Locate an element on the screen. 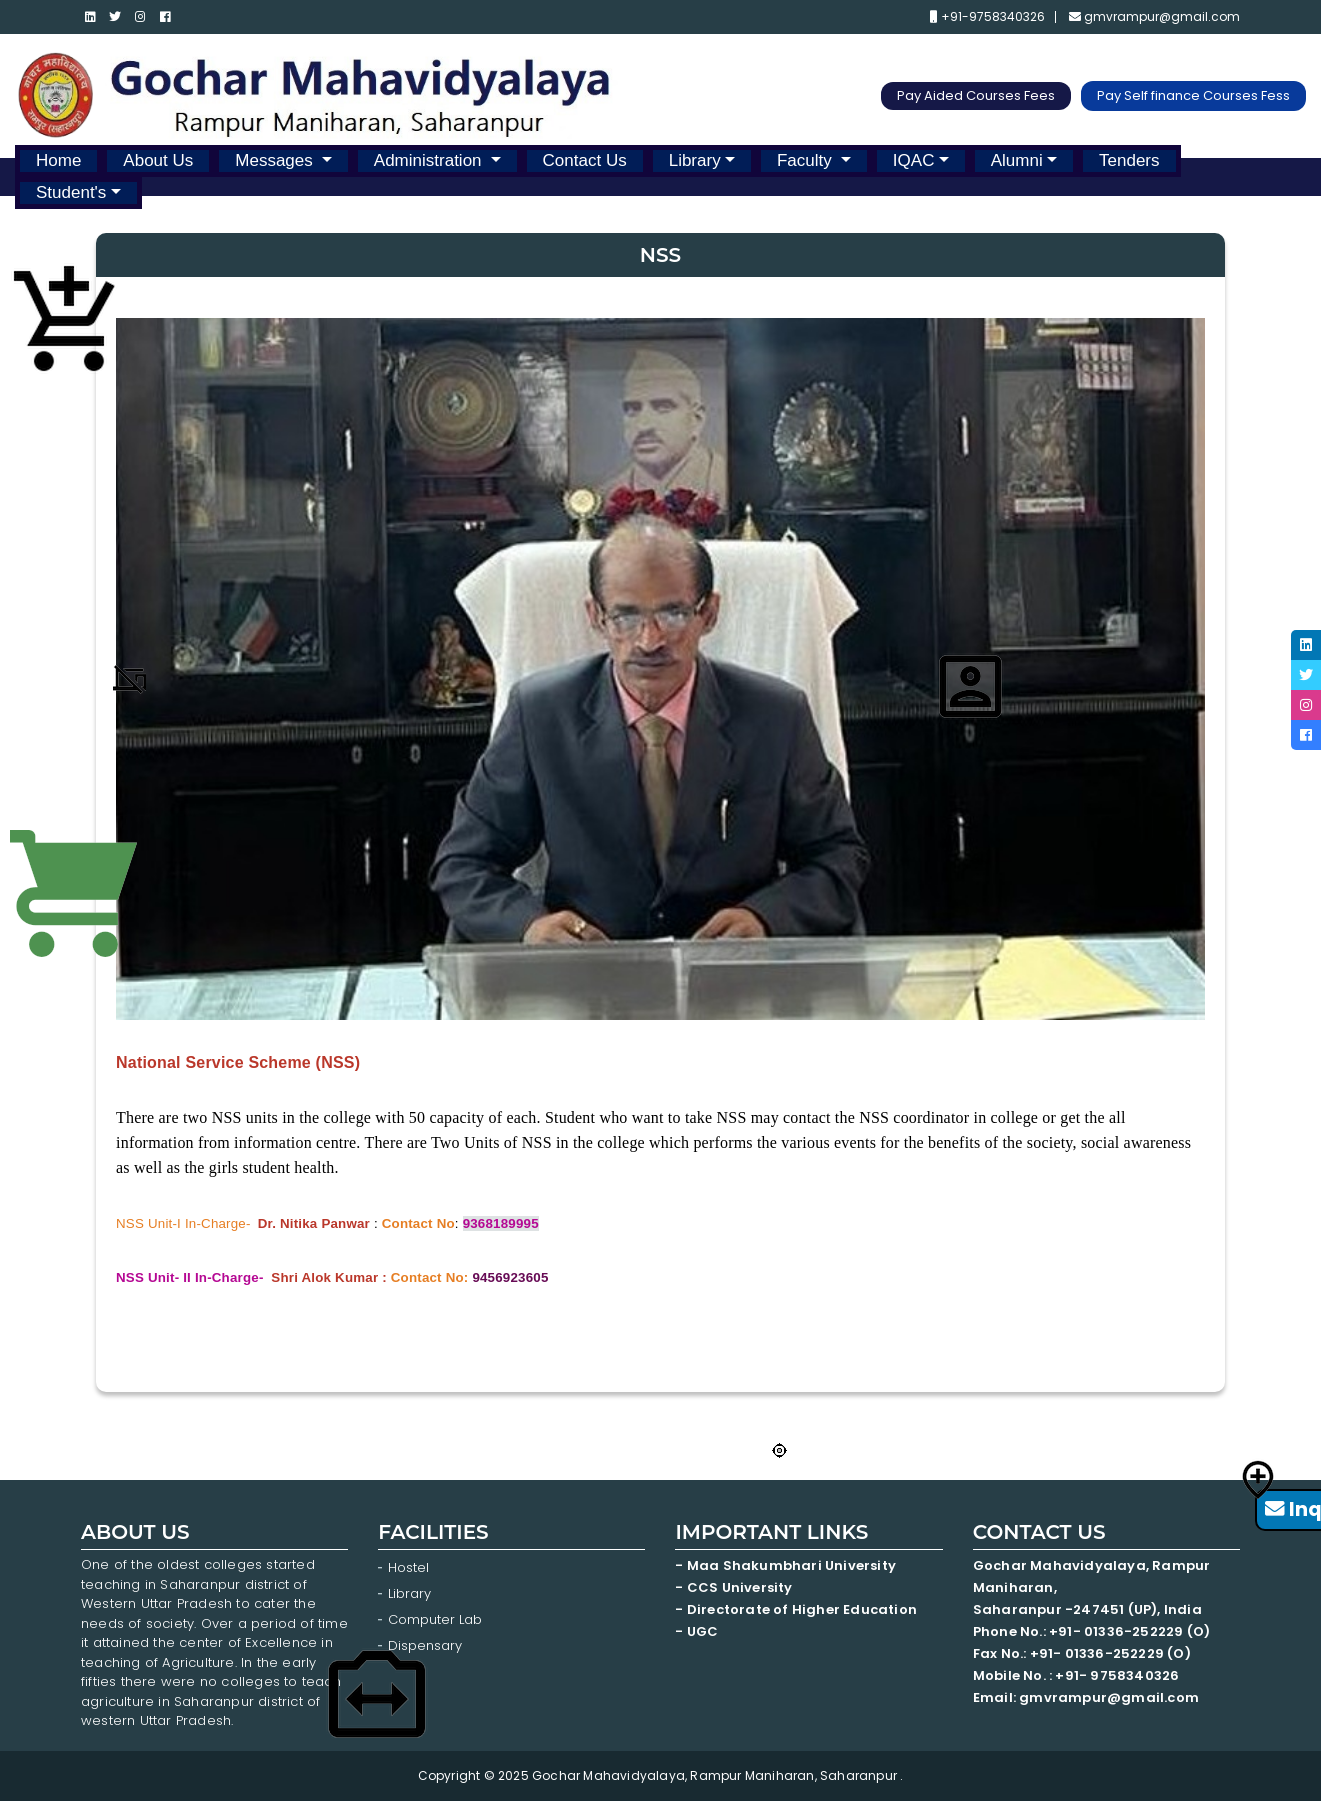 This screenshot has height=1801, width=1321. device linking is disabled is located at coordinates (129, 679).